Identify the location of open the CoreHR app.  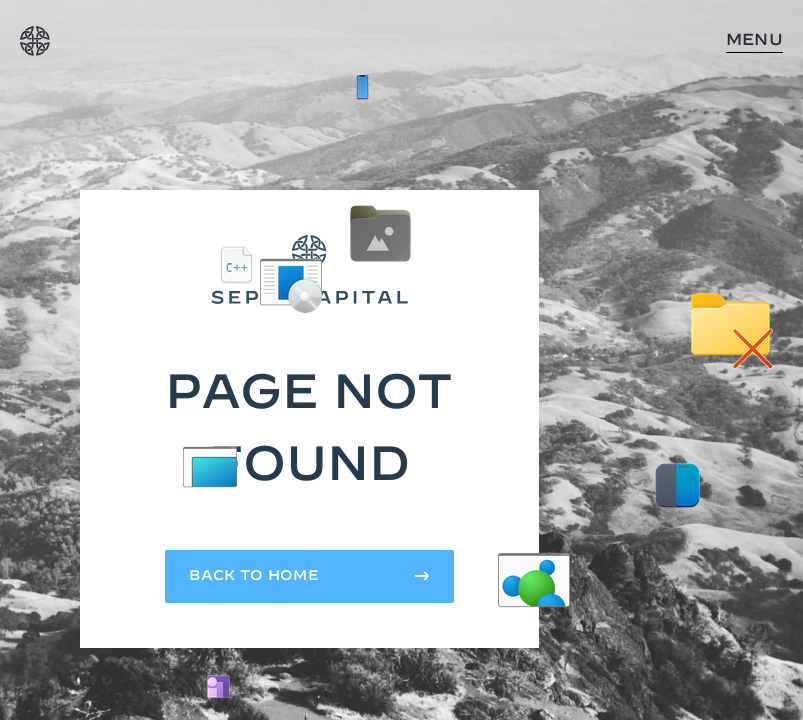
(218, 686).